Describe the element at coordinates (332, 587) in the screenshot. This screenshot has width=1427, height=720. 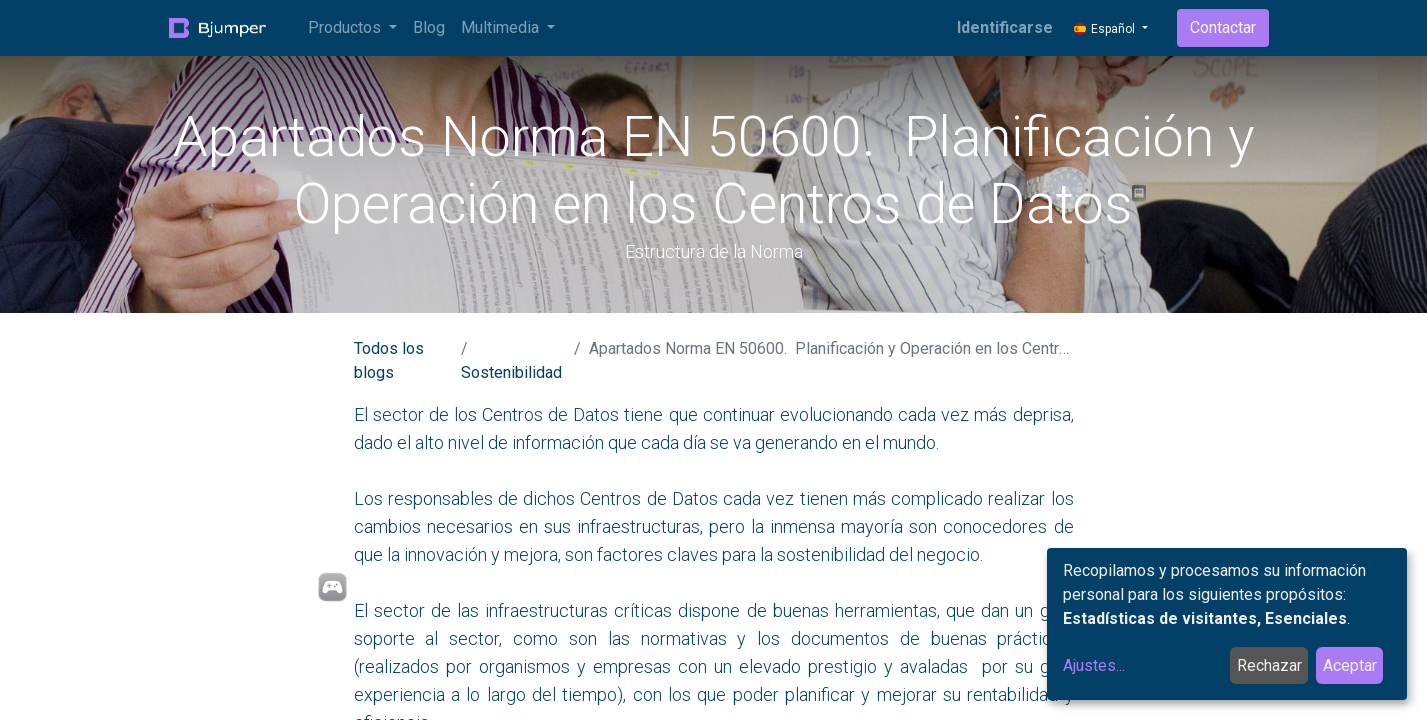
I see `access games settings or preferences` at that location.